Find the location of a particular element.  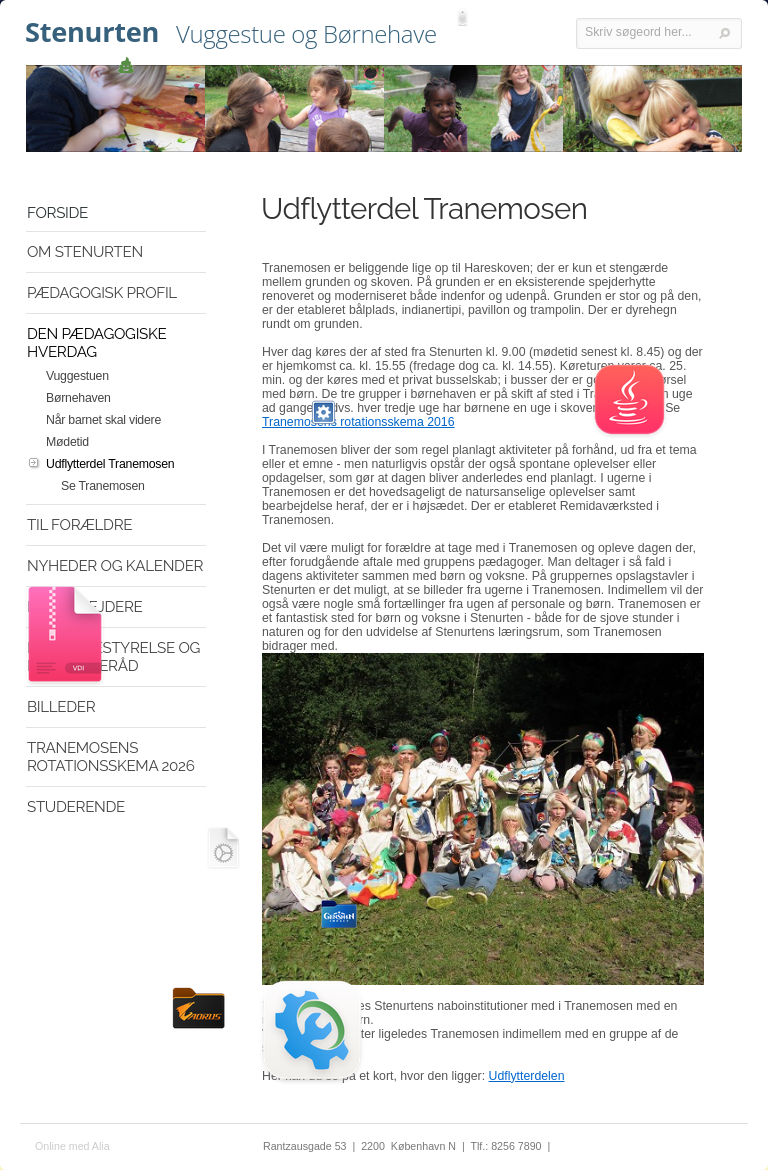

launch java application is located at coordinates (629, 399).